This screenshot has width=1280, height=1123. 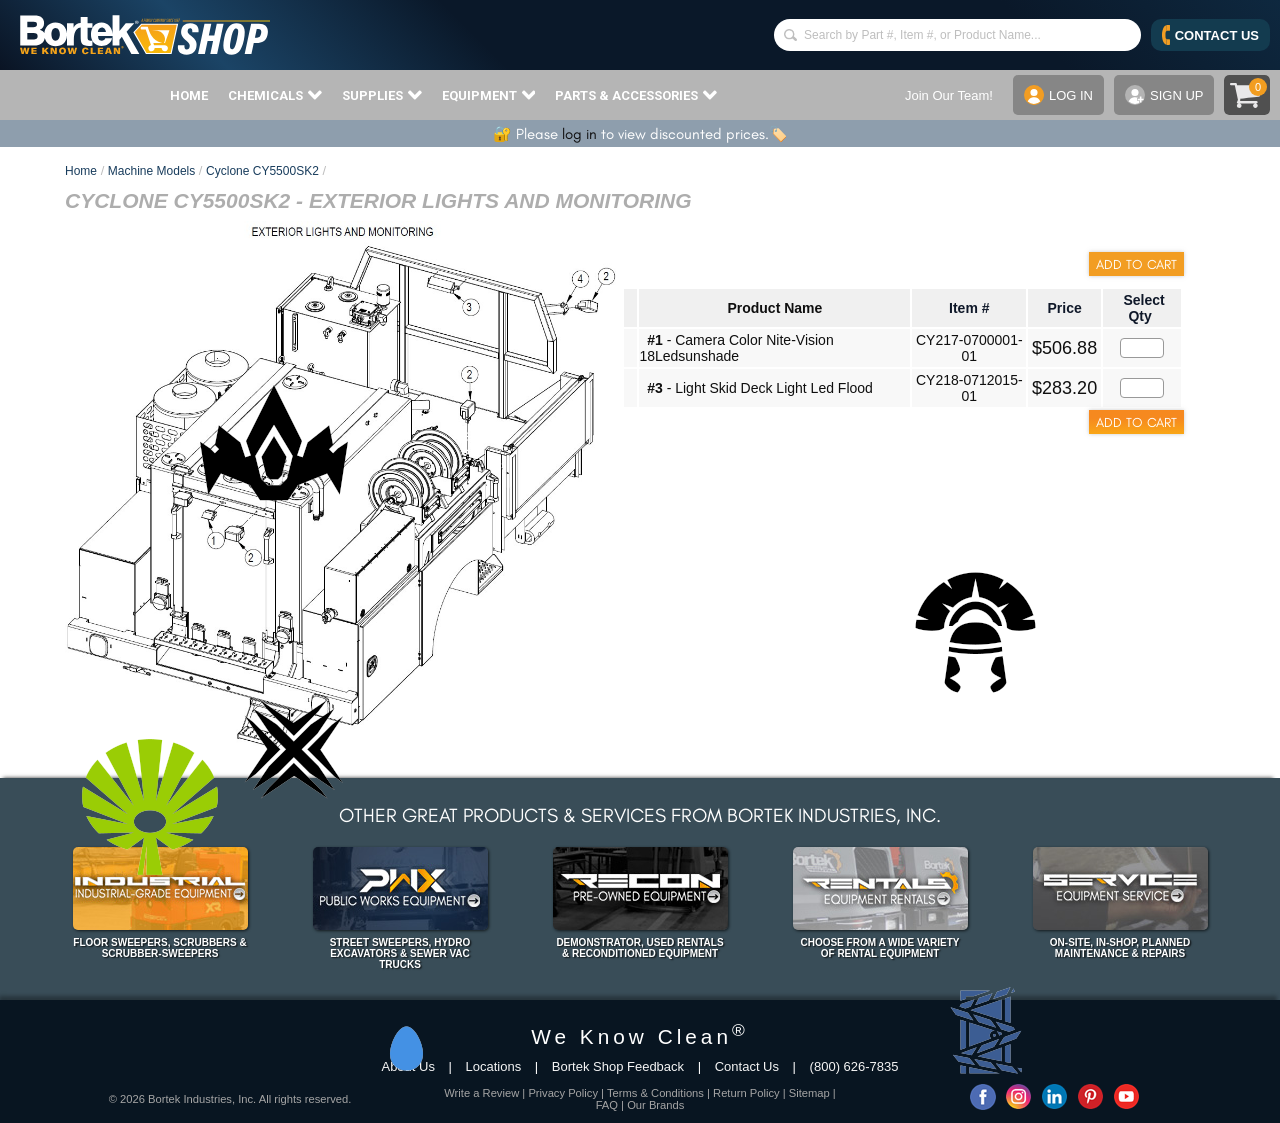 I want to click on indicates a restricted or off-limits area, so click(x=985, y=1030).